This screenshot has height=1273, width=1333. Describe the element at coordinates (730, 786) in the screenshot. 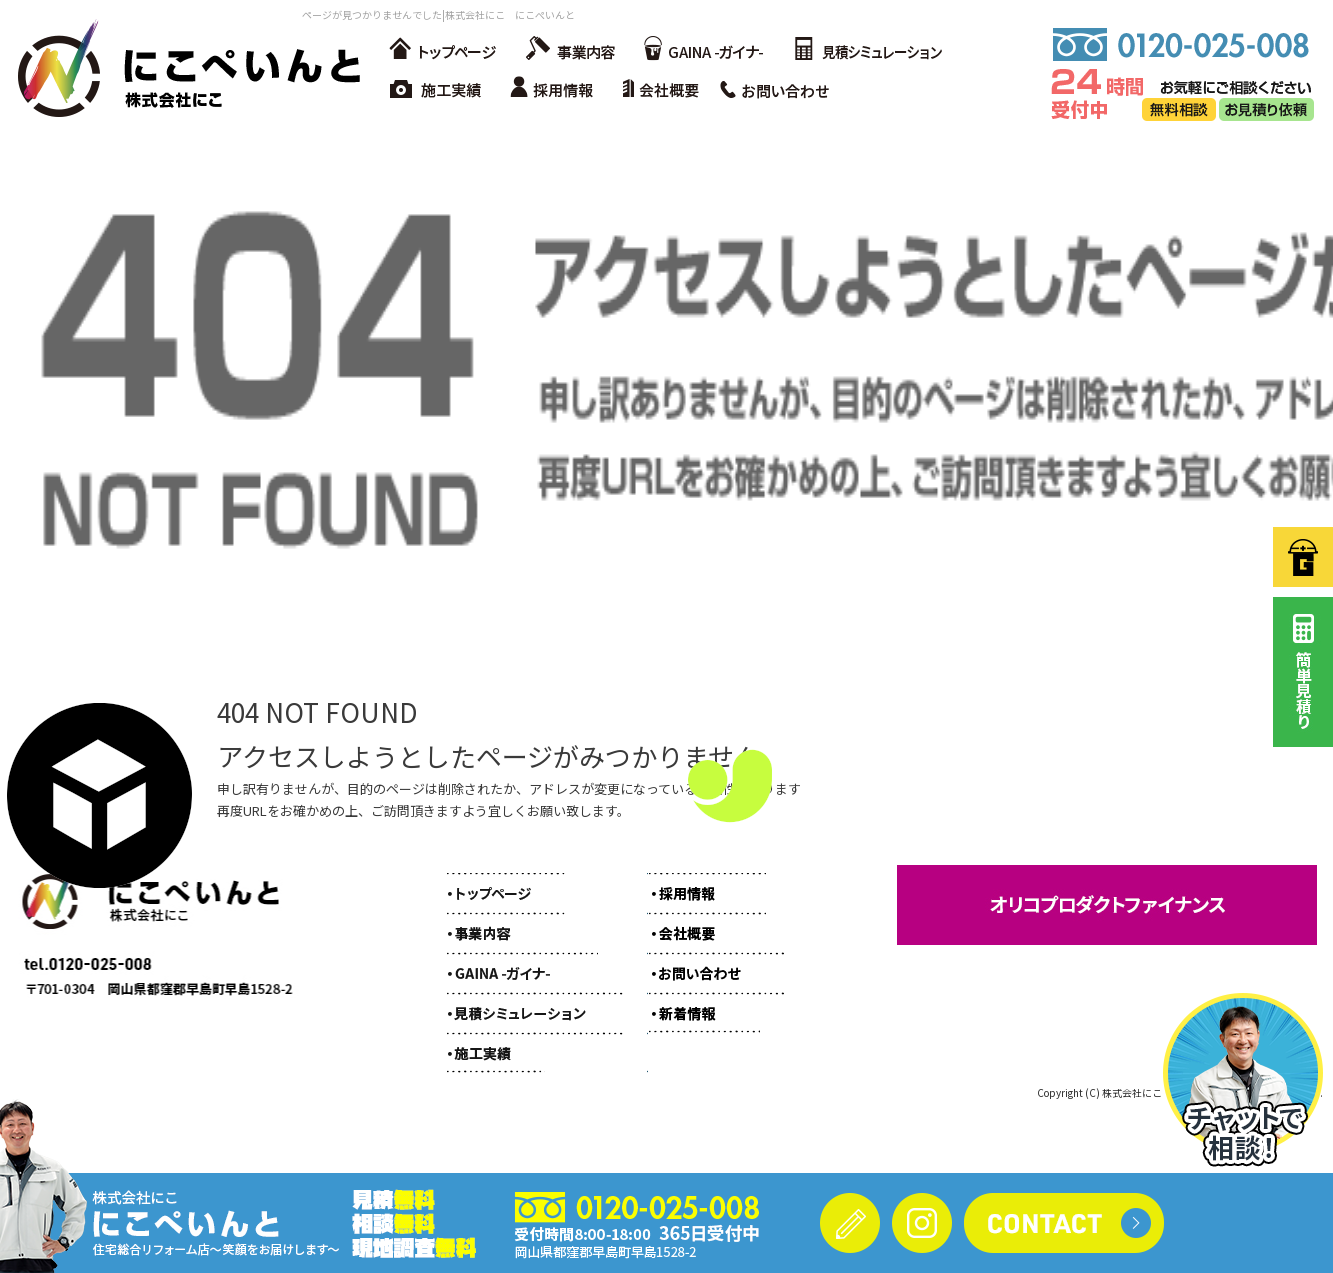

I see `ultralytics company logo` at that location.